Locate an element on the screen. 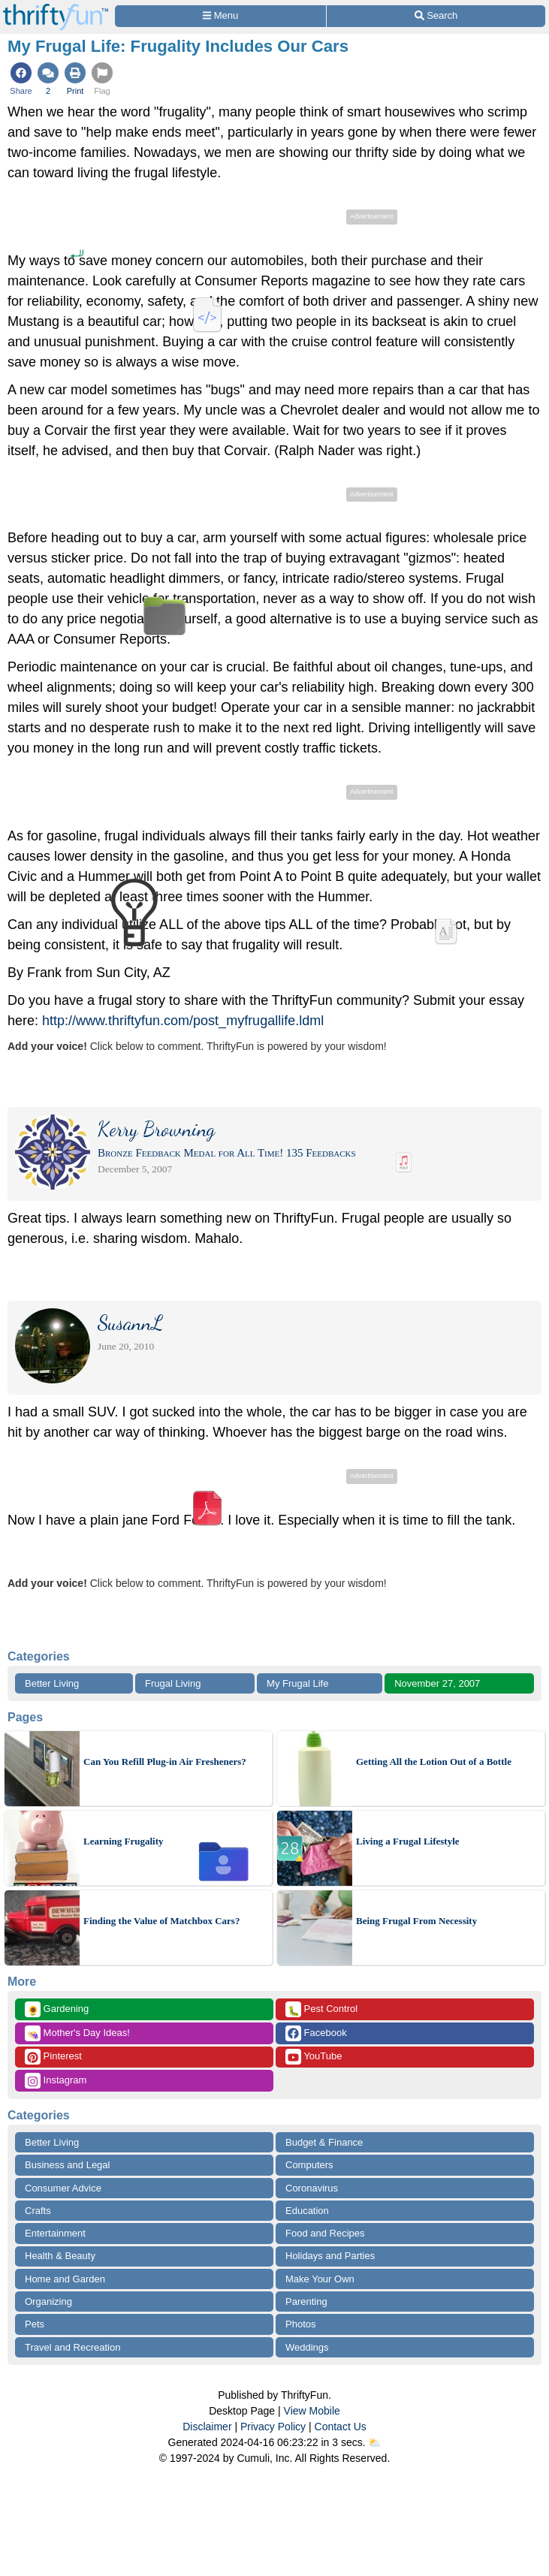  an HTML document or webpage file is located at coordinates (207, 315).